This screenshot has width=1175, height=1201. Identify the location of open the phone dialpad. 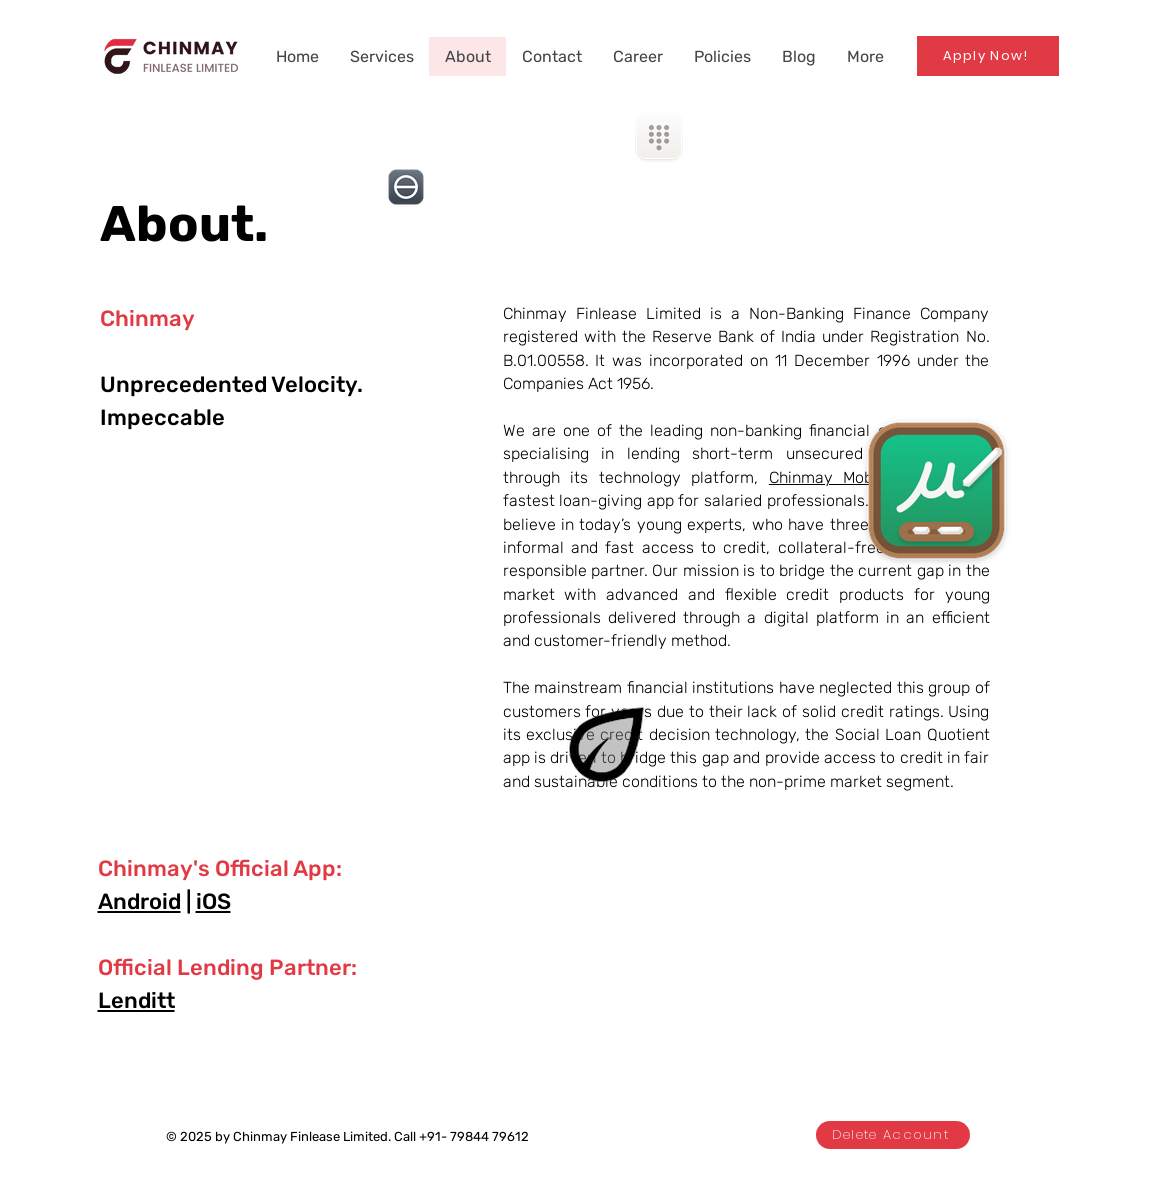
(659, 136).